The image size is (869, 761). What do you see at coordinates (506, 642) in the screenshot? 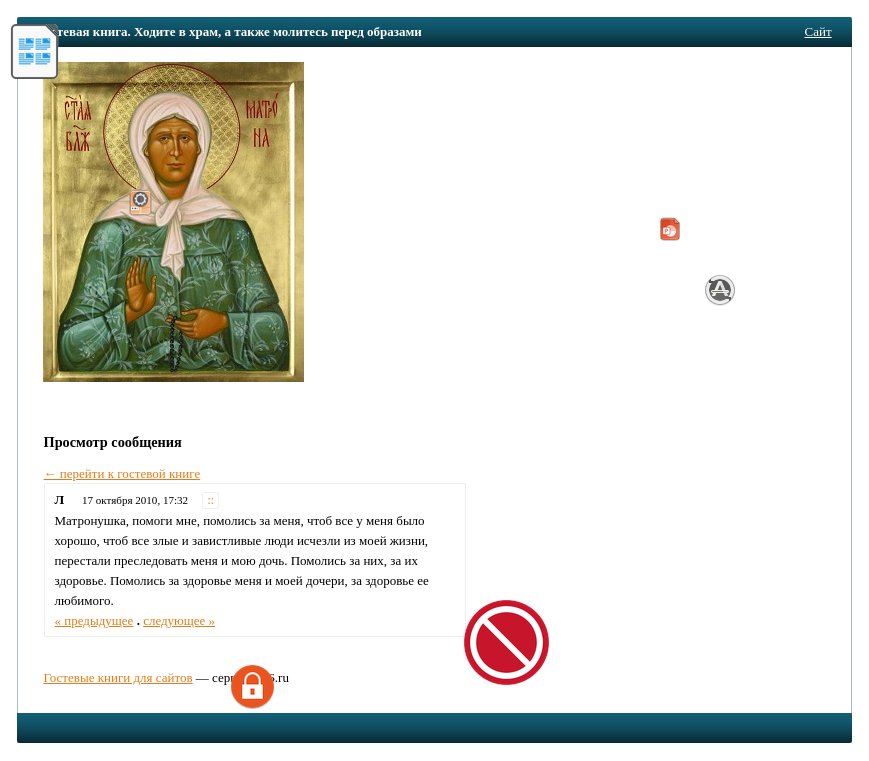
I see `clear or delete text from an input field` at bounding box center [506, 642].